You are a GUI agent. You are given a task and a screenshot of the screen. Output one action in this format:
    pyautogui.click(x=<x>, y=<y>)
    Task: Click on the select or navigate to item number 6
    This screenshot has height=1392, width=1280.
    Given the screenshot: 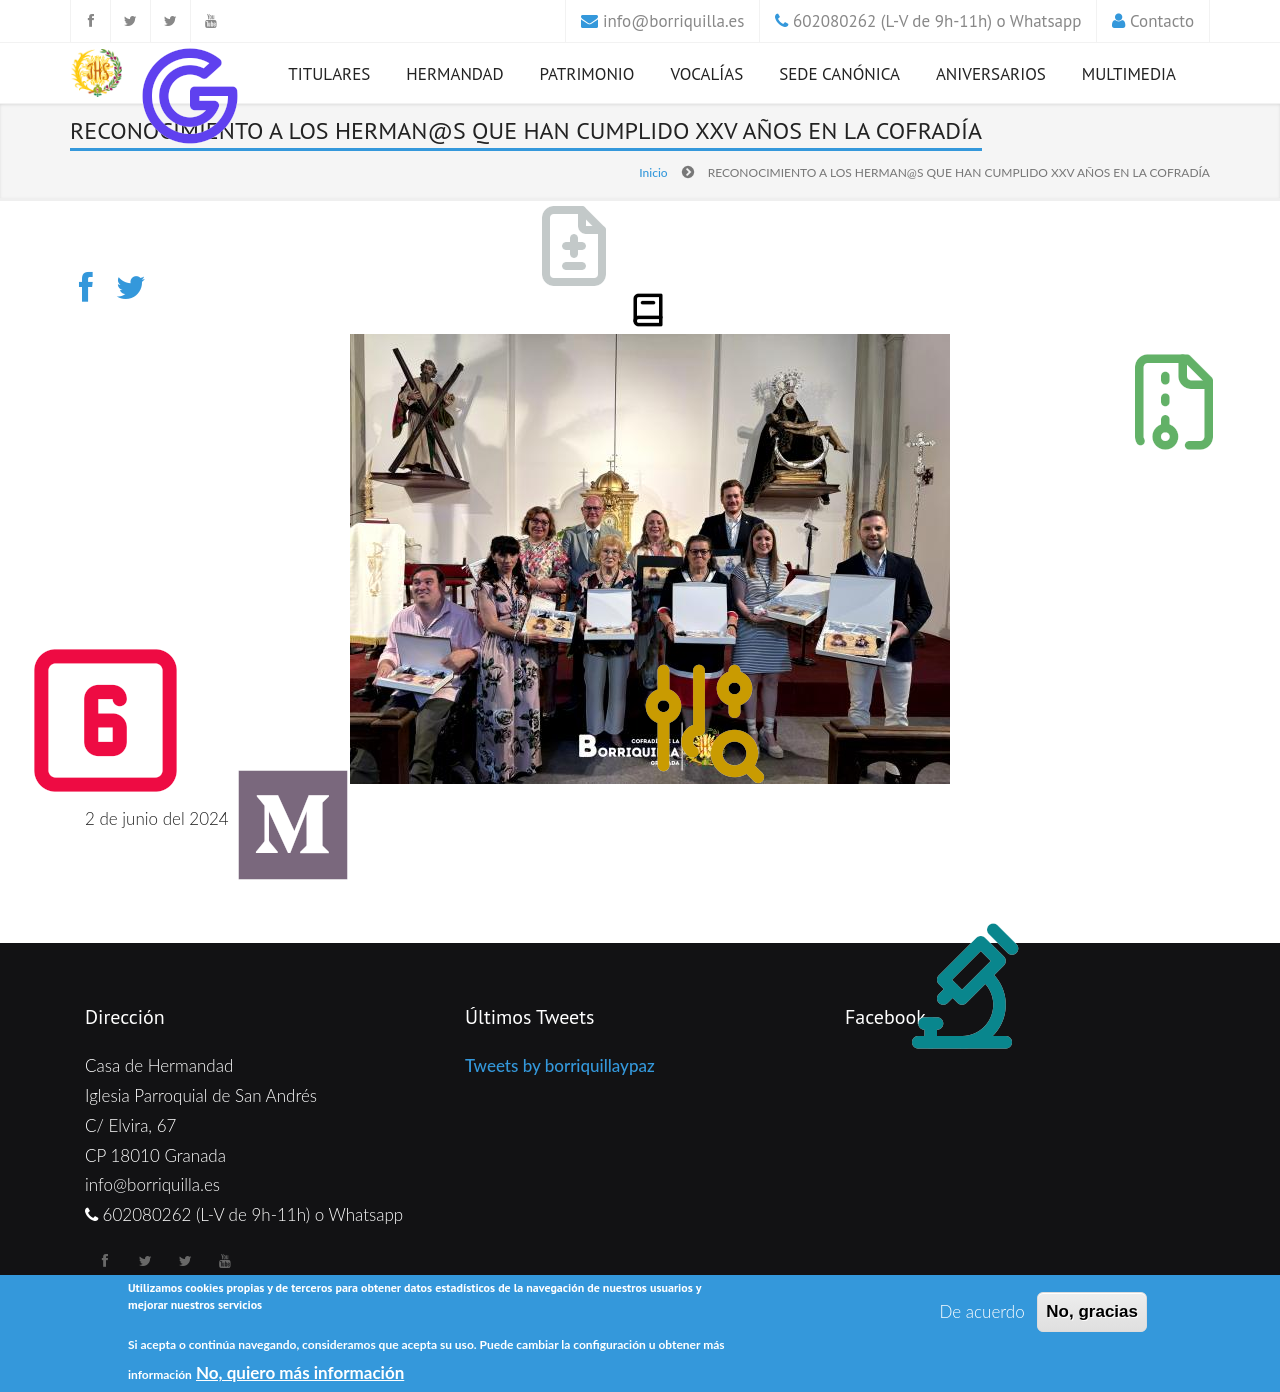 What is the action you would take?
    pyautogui.click(x=105, y=720)
    